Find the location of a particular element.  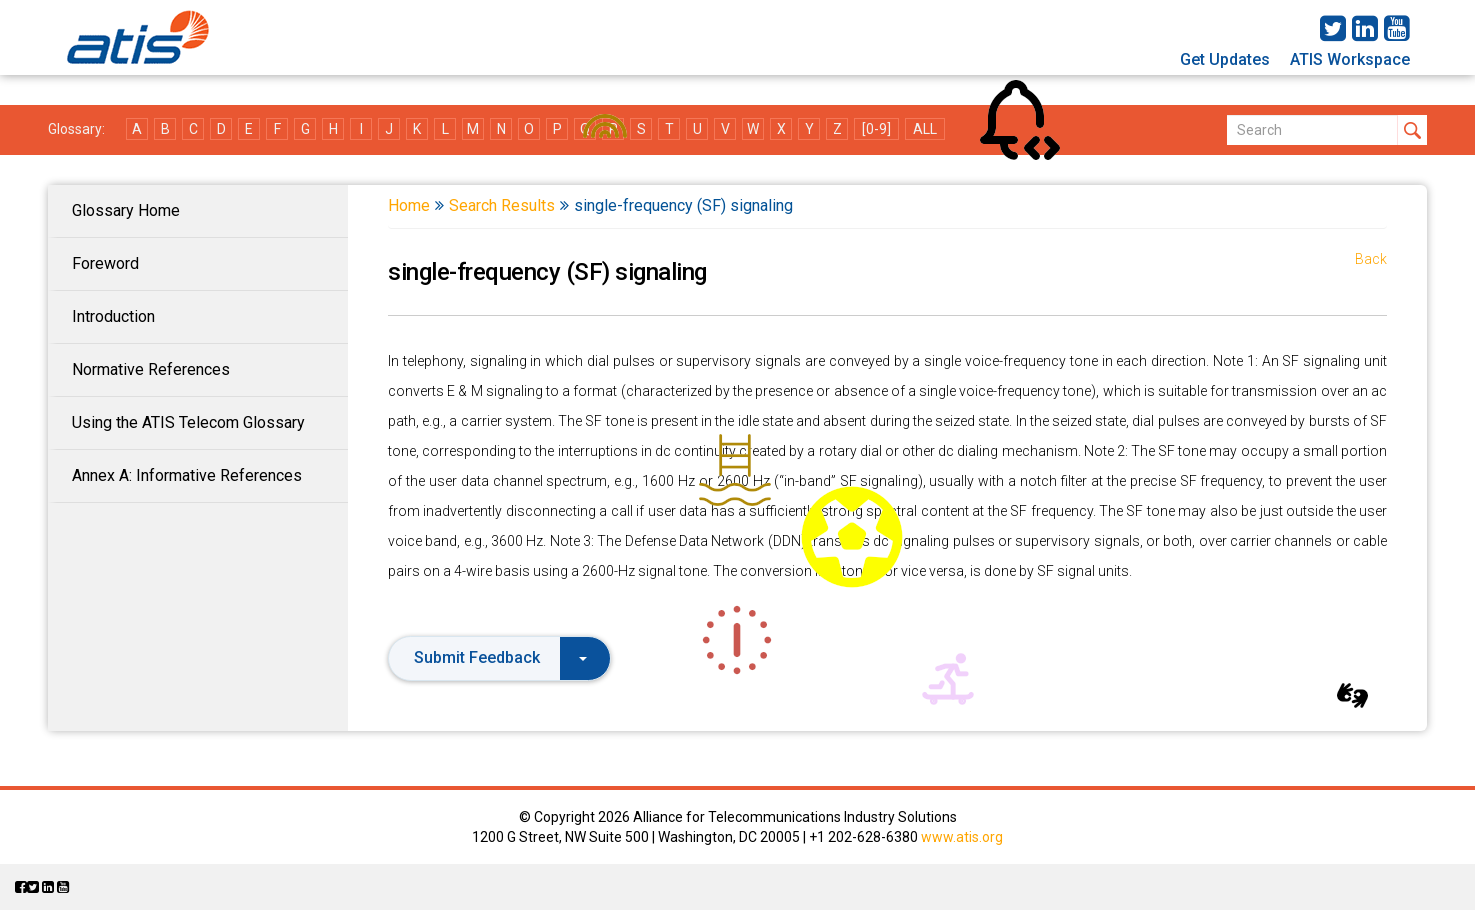

configure notification settings via code is located at coordinates (1016, 120).